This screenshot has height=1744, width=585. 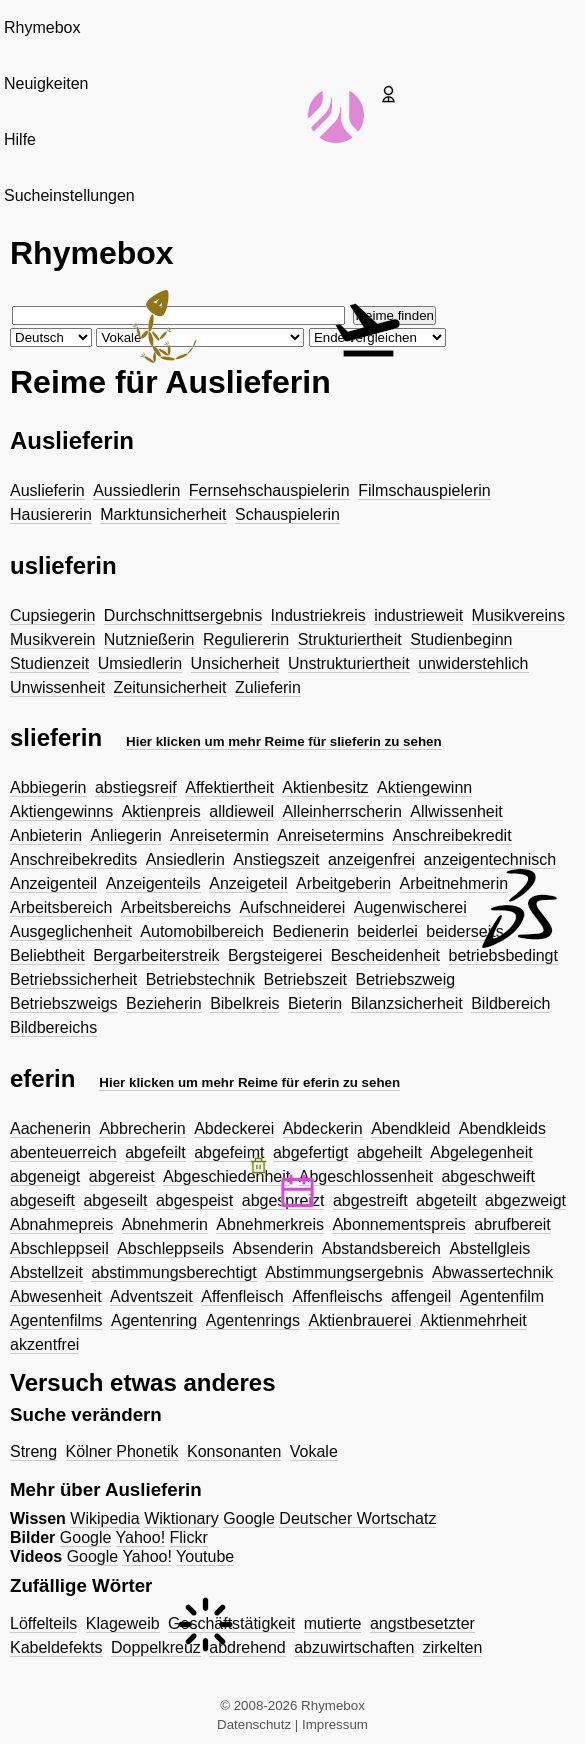 What do you see at coordinates (258, 1165) in the screenshot?
I see `delete selected item` at bounding box center [258, 1165].